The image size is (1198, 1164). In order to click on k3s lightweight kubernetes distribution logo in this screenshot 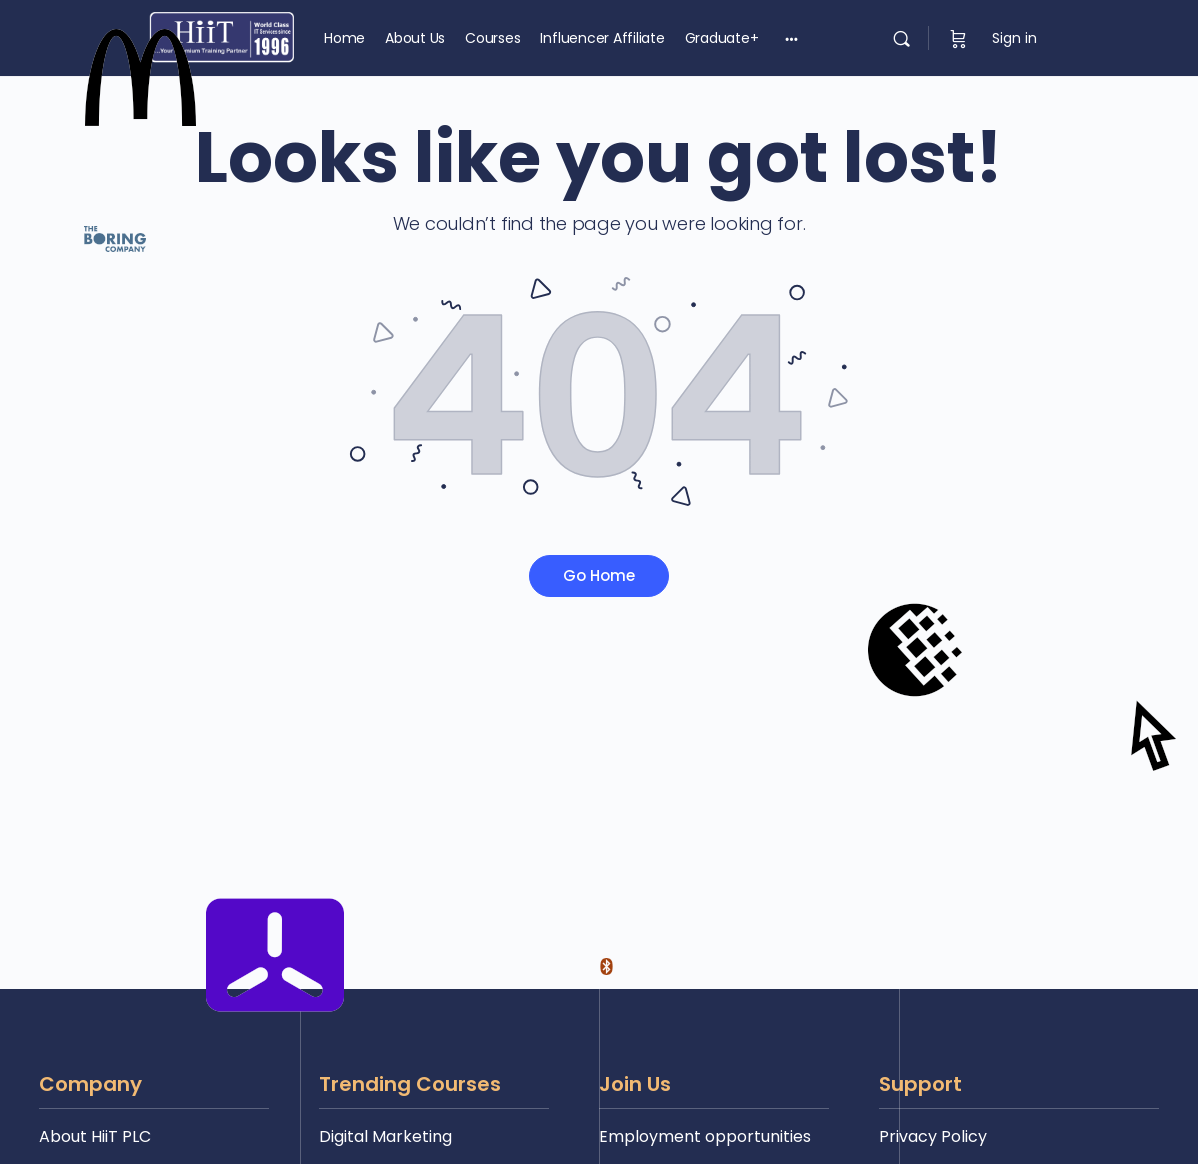, I will do `click(275, 955)`.